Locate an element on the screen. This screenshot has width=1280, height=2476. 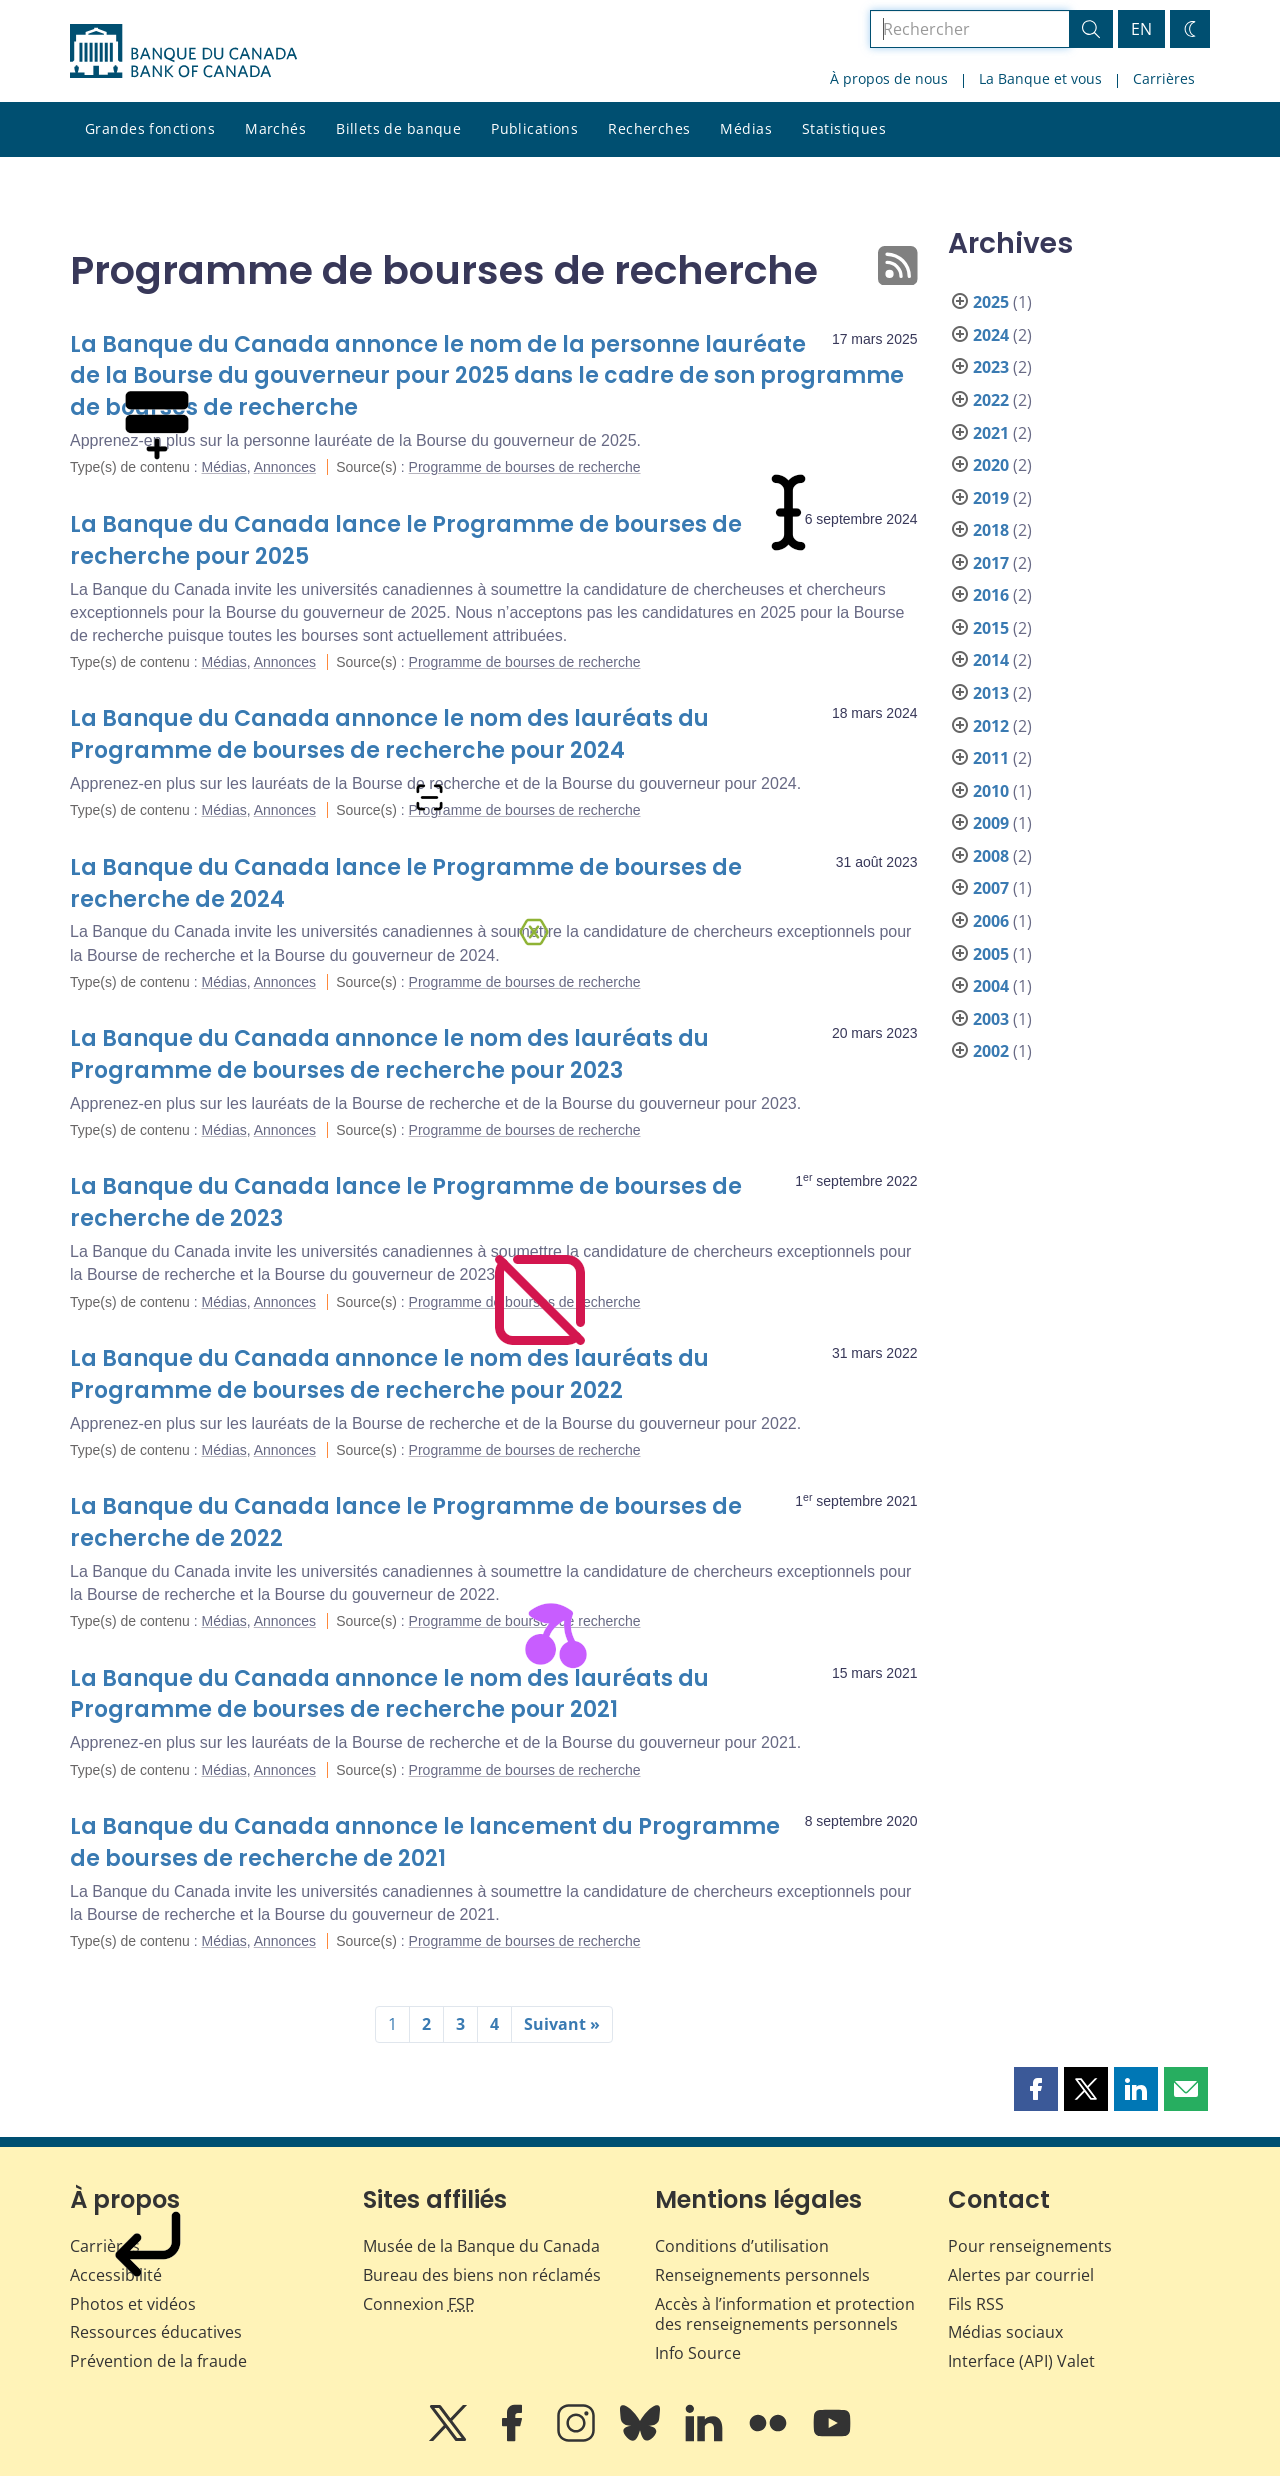
scan a barcode or QR code is located at coordinates (429, 797).